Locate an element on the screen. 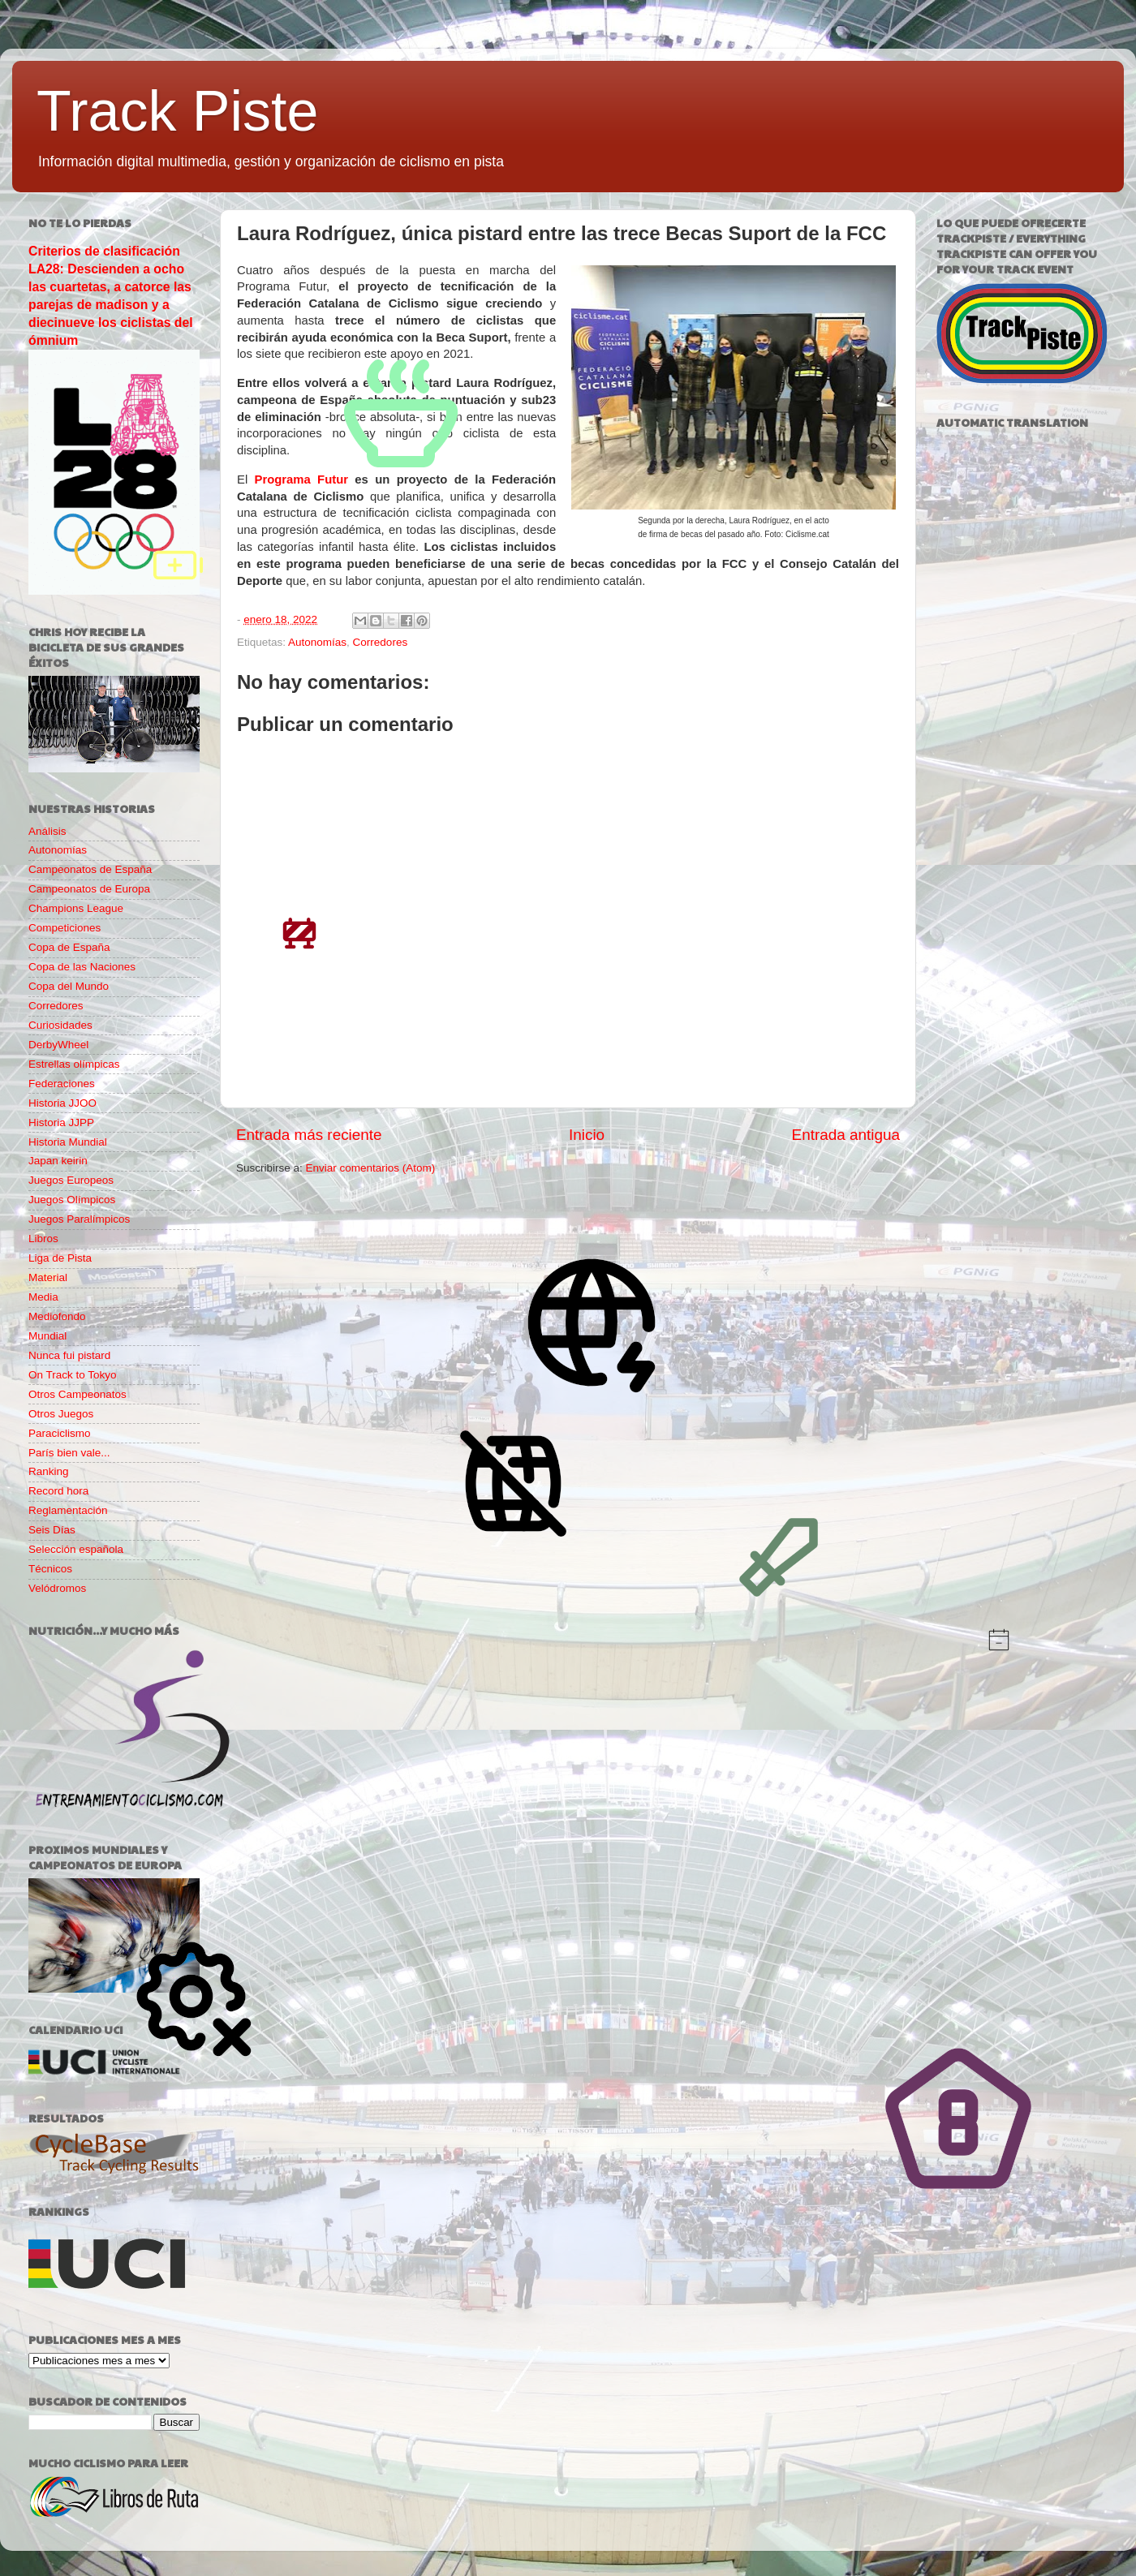  indicates a blocked or restricted area is located at coordinates (299, 932).